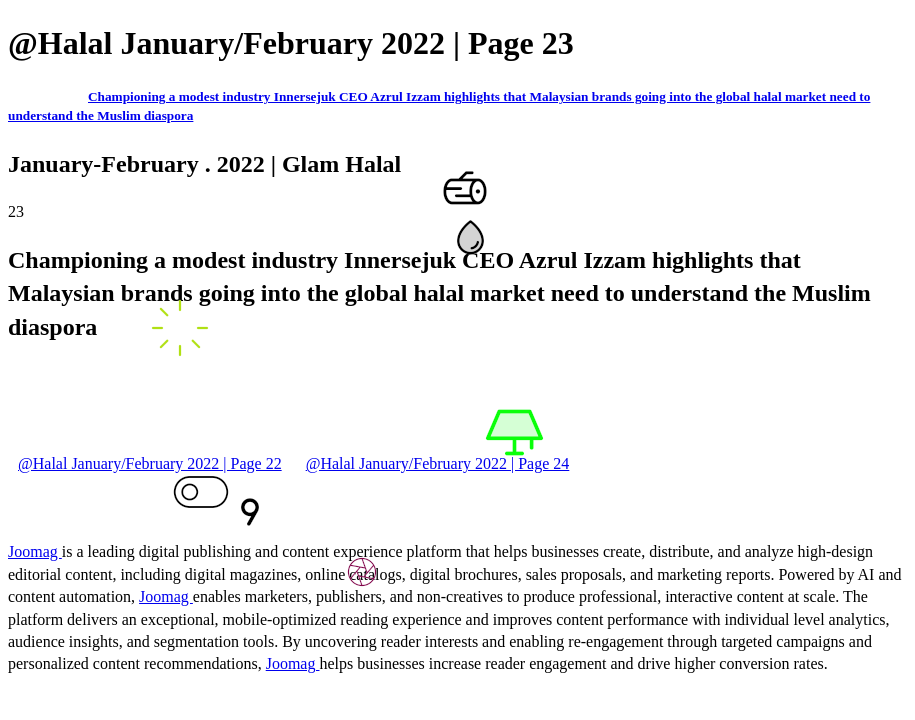 Image resolution: width=915 pixels, height=720 pixels. What do you see at coordinates (180, 328) in the screenshot?
I see `indicates loading or processing in progress` at bounding box center [180, 328].